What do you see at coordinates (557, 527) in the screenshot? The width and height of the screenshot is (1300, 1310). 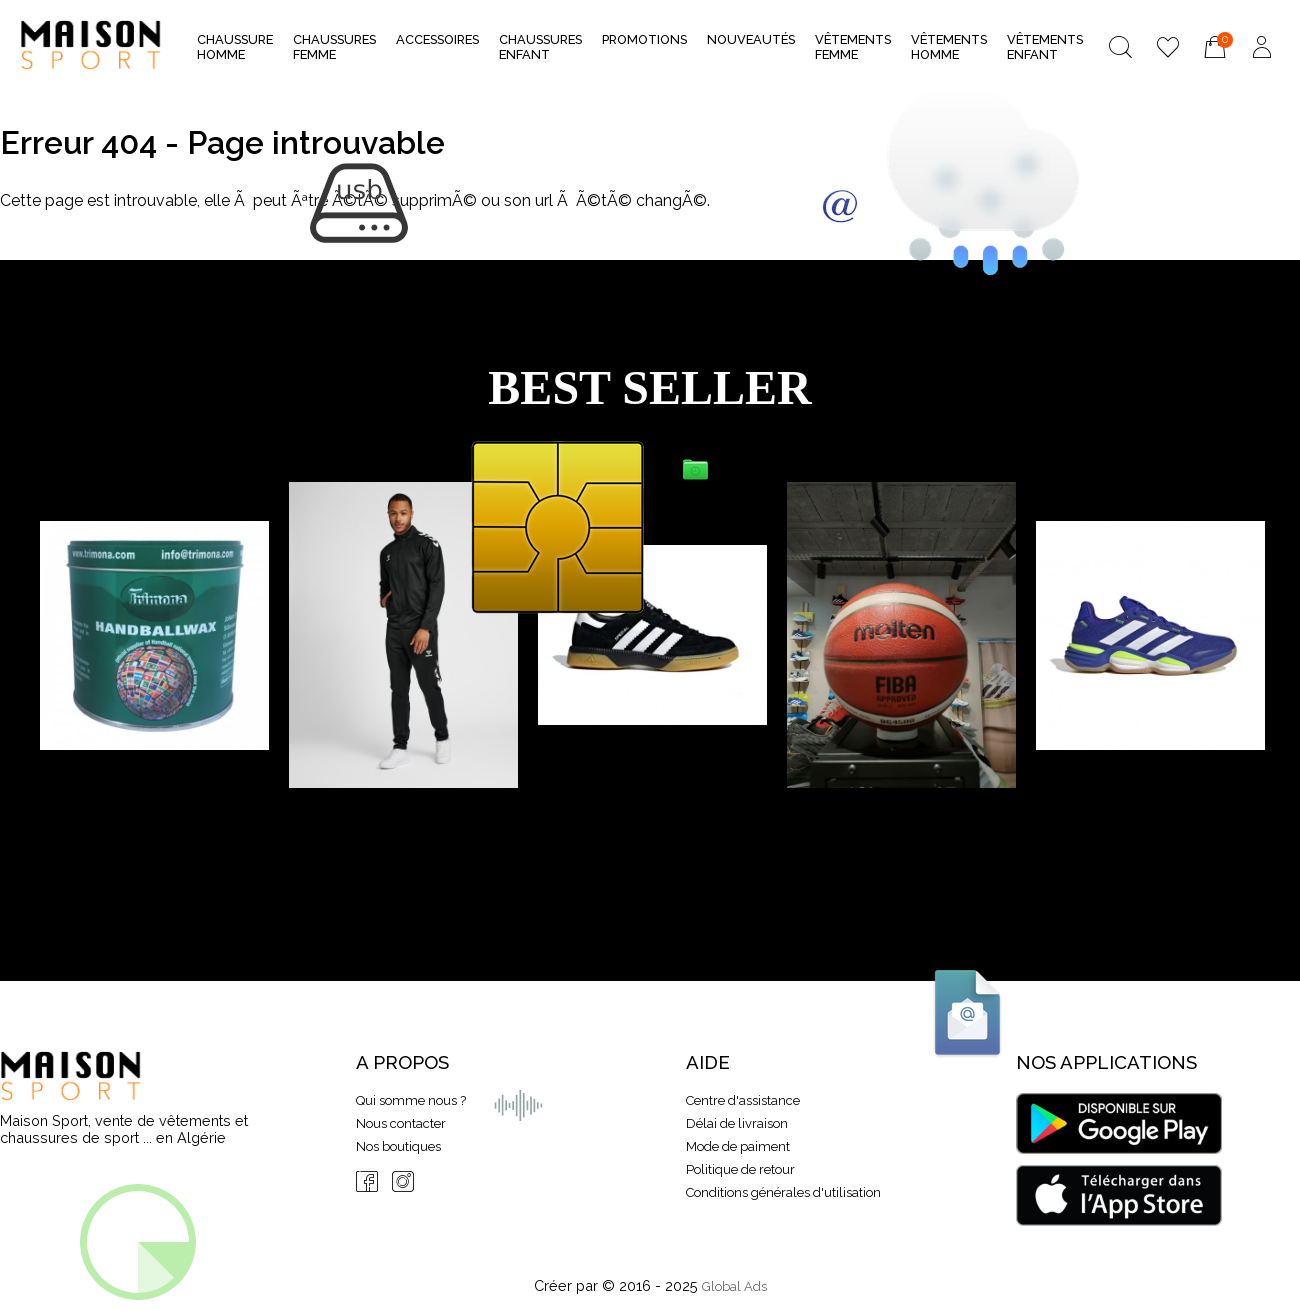 I see `smart card or security token management` at bounding box center [557, 527].